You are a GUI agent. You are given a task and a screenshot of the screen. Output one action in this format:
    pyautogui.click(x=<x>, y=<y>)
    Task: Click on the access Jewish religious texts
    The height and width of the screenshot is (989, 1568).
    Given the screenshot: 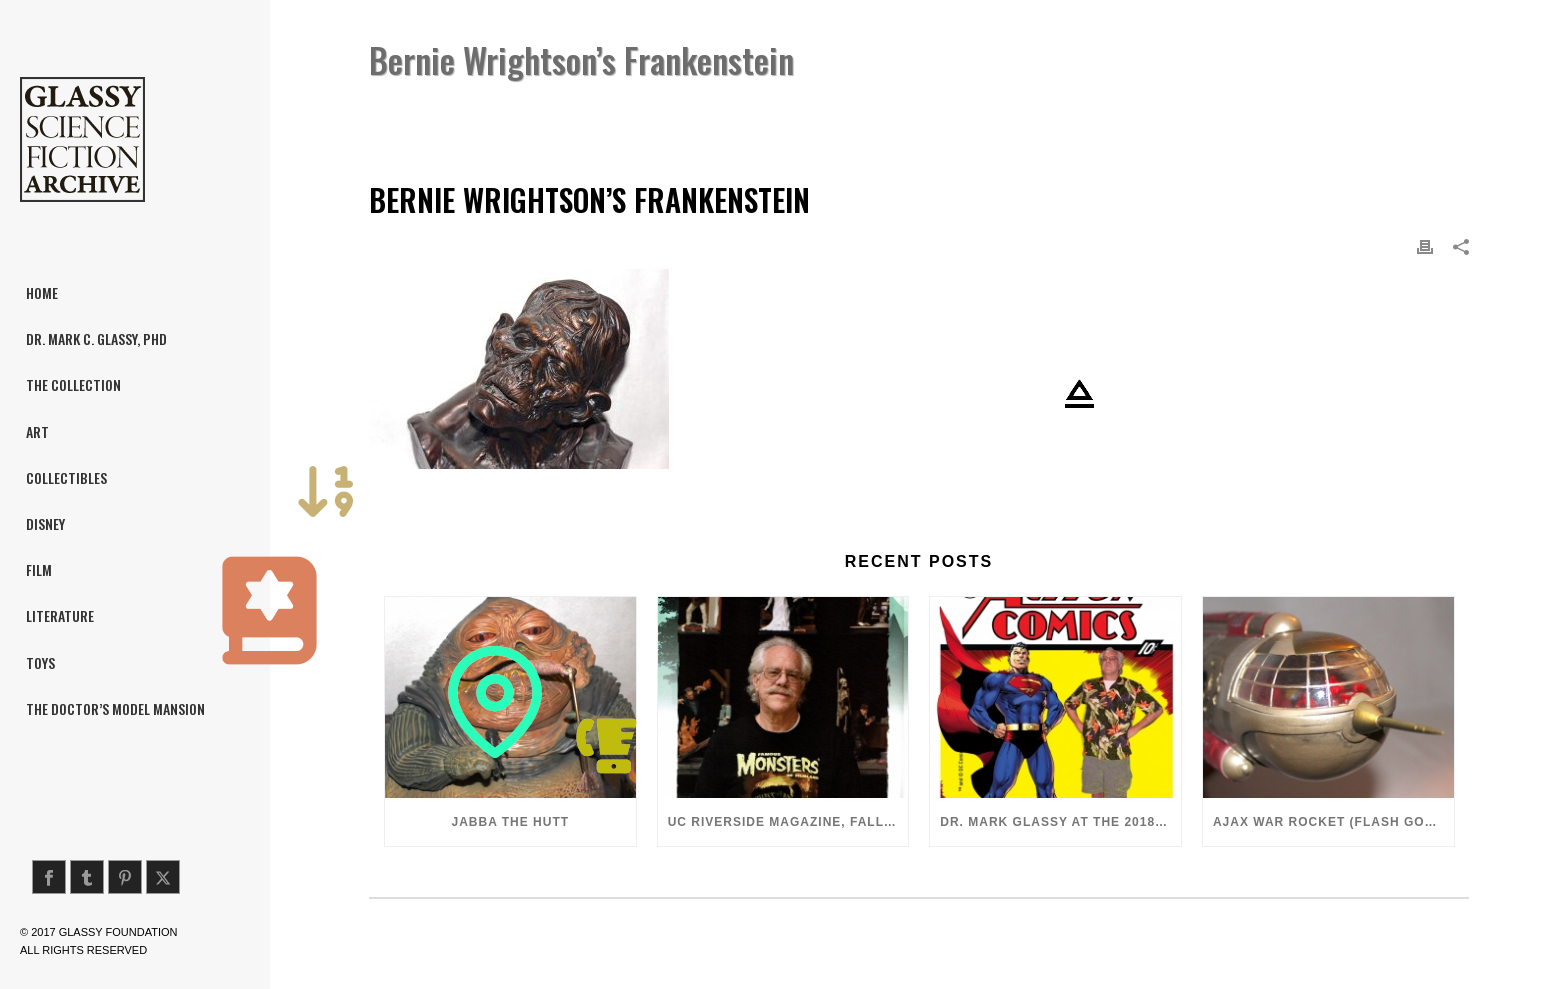 What is the action you would take?
    pyautogui.click(x=269, y=610)
    